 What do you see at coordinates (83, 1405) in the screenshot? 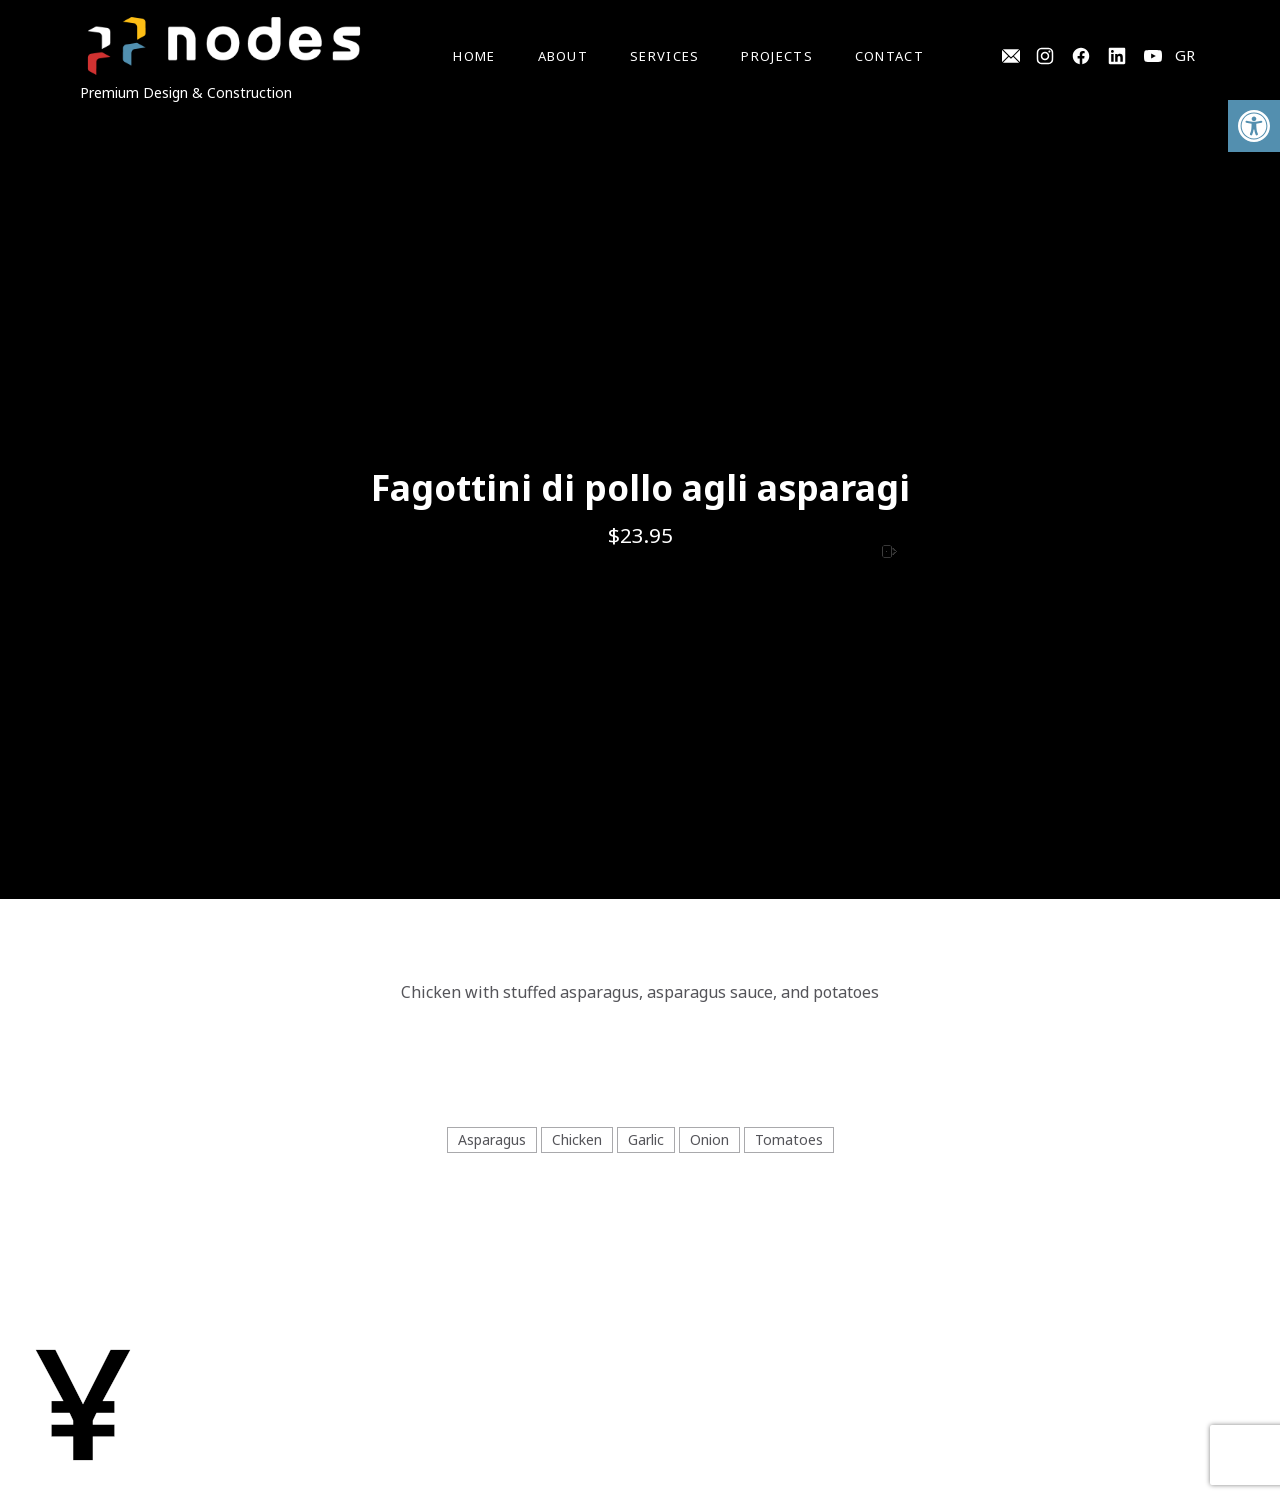
I see `indicates Japanese yen currency` at bounding box center [83, 1405].